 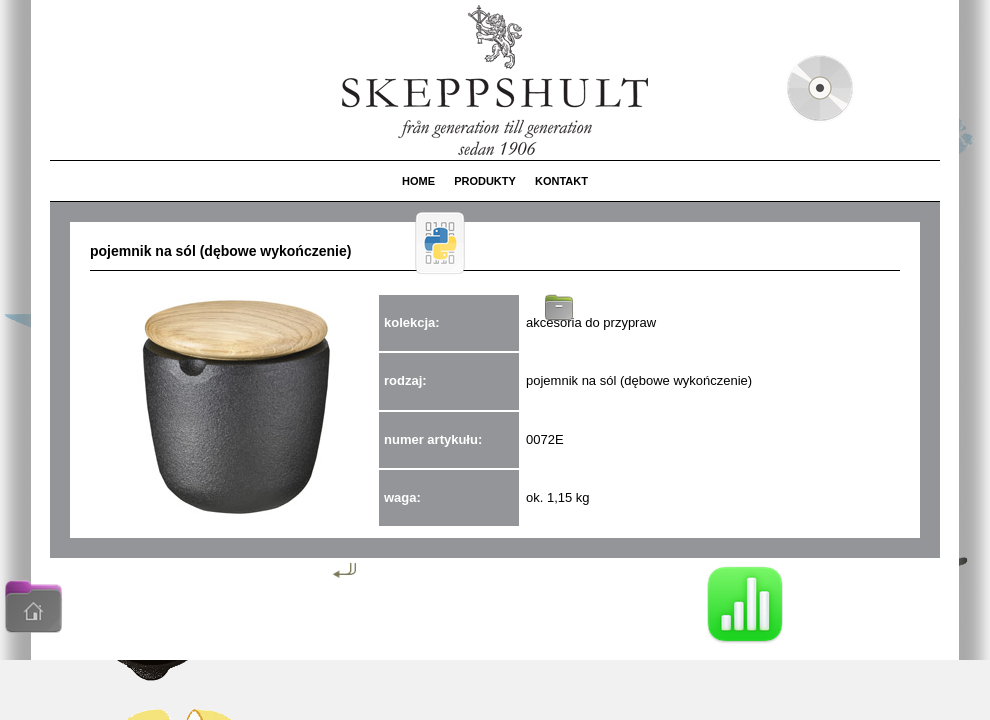 I want to click on python bytecode file (.pyc), so click(x=440, y=243).